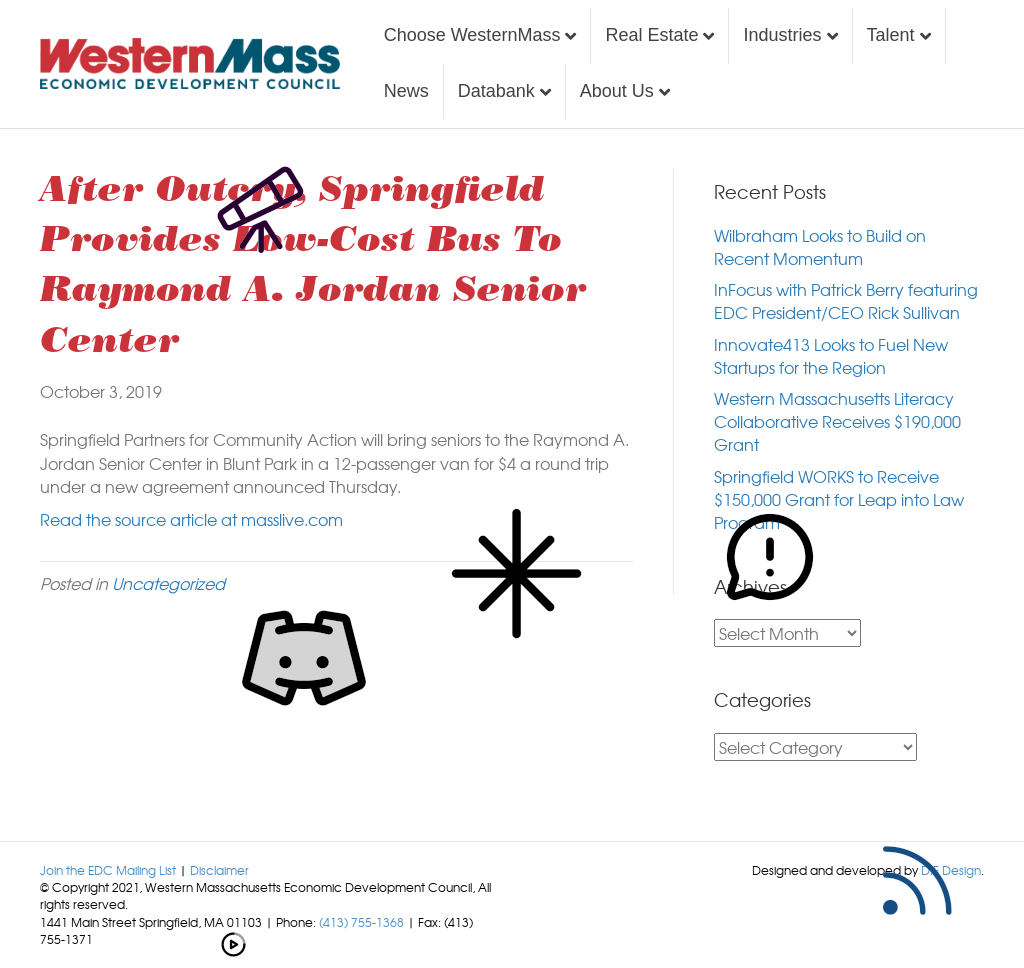 This screenshot has width=1024, height=968. Describe the element at coordinates (518, 575) in the screenshot. I see `indicates a featured or starred item` at that location.